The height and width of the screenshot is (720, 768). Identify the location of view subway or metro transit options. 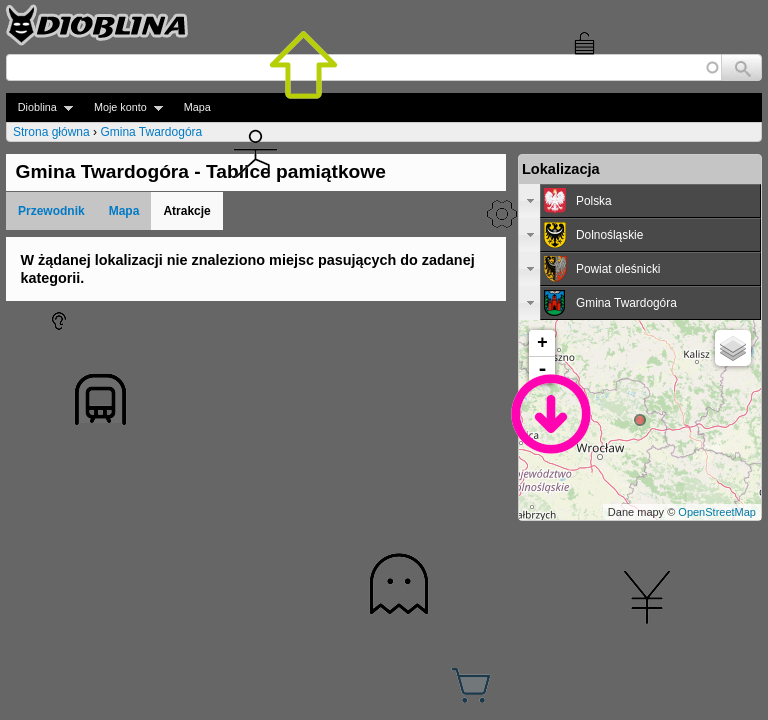
(100, 401).